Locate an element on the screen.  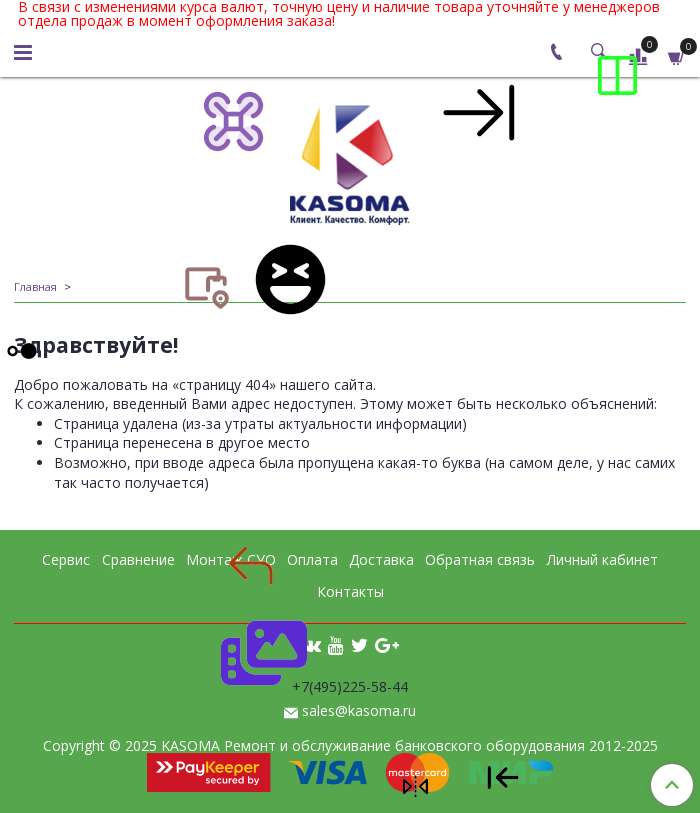
switch to two-column layout is located at coordinates (617, 75).